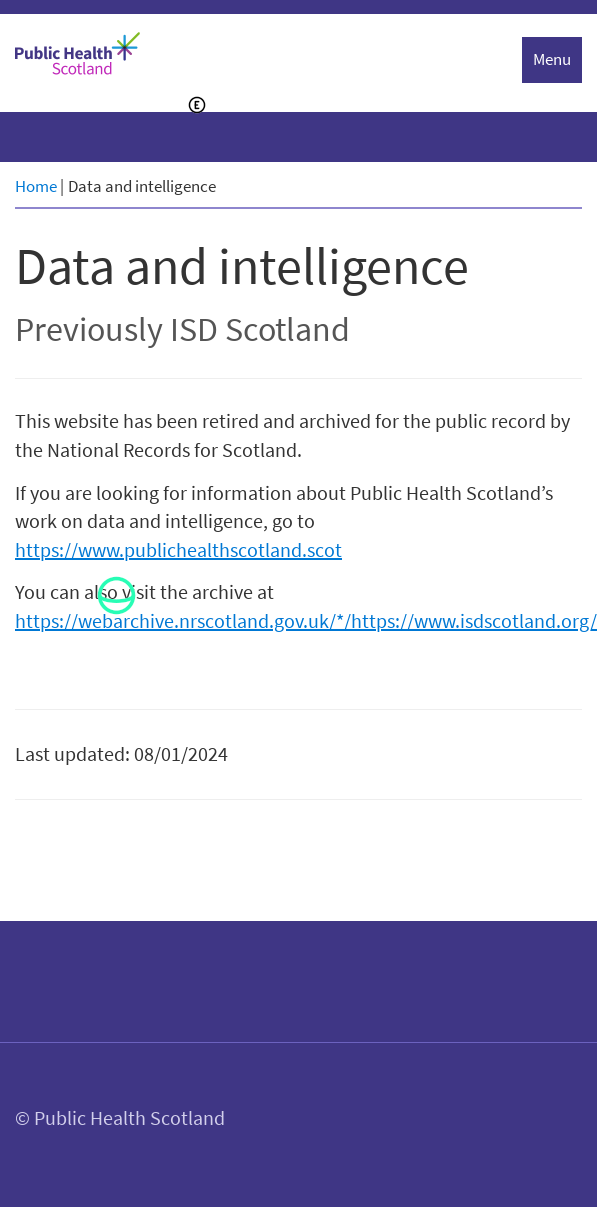 Image resolution: width=597 pixels, height=1220 pixels. What do you see at coordinates (116, 595) in the screenshot?
I see `view 3D or globe-related content` at bounding box center [116, 595].